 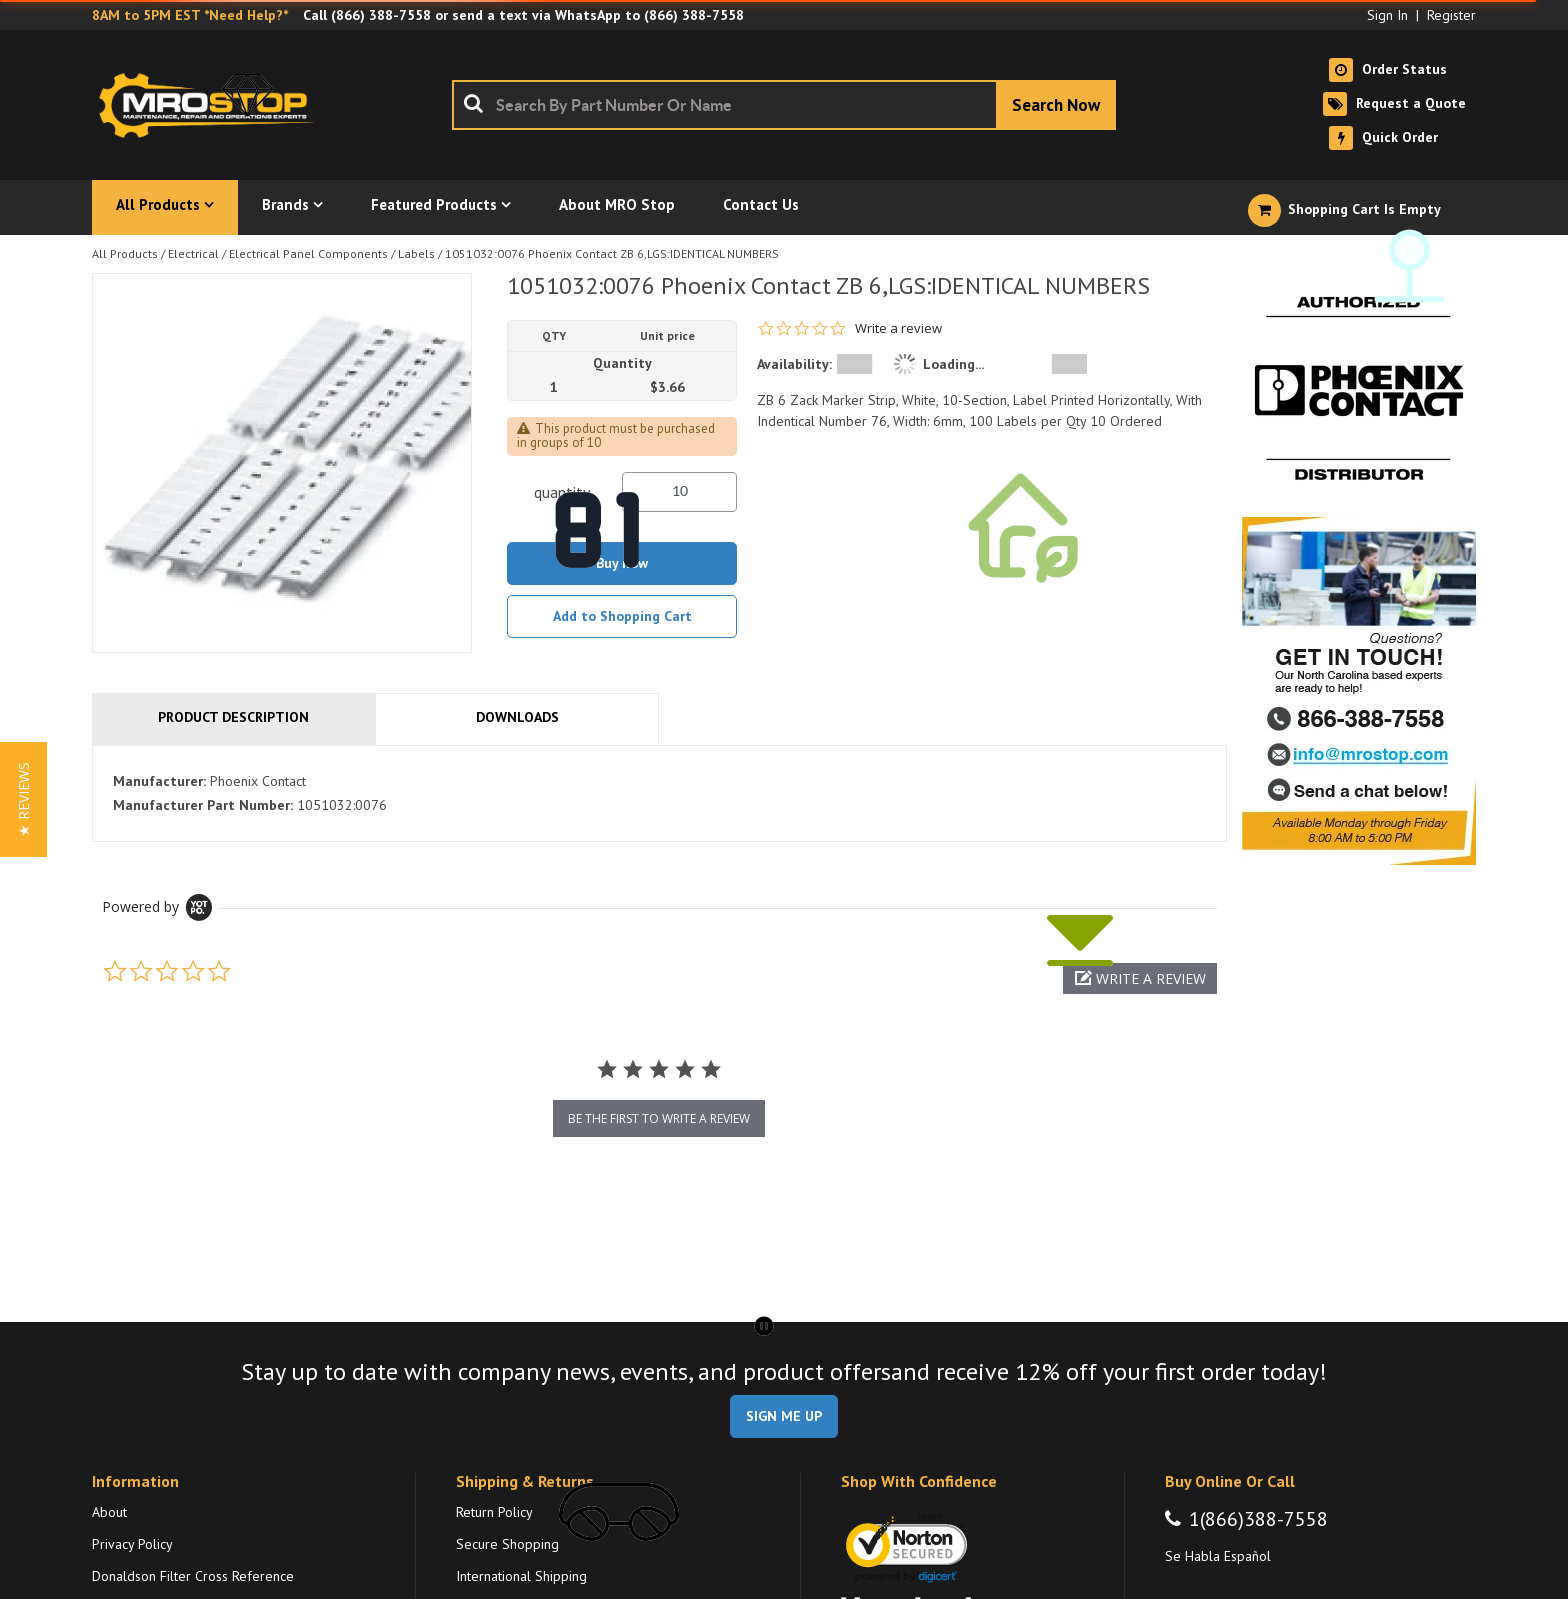 I want to click on mark a location on the map, so click(x=1409, y=267).